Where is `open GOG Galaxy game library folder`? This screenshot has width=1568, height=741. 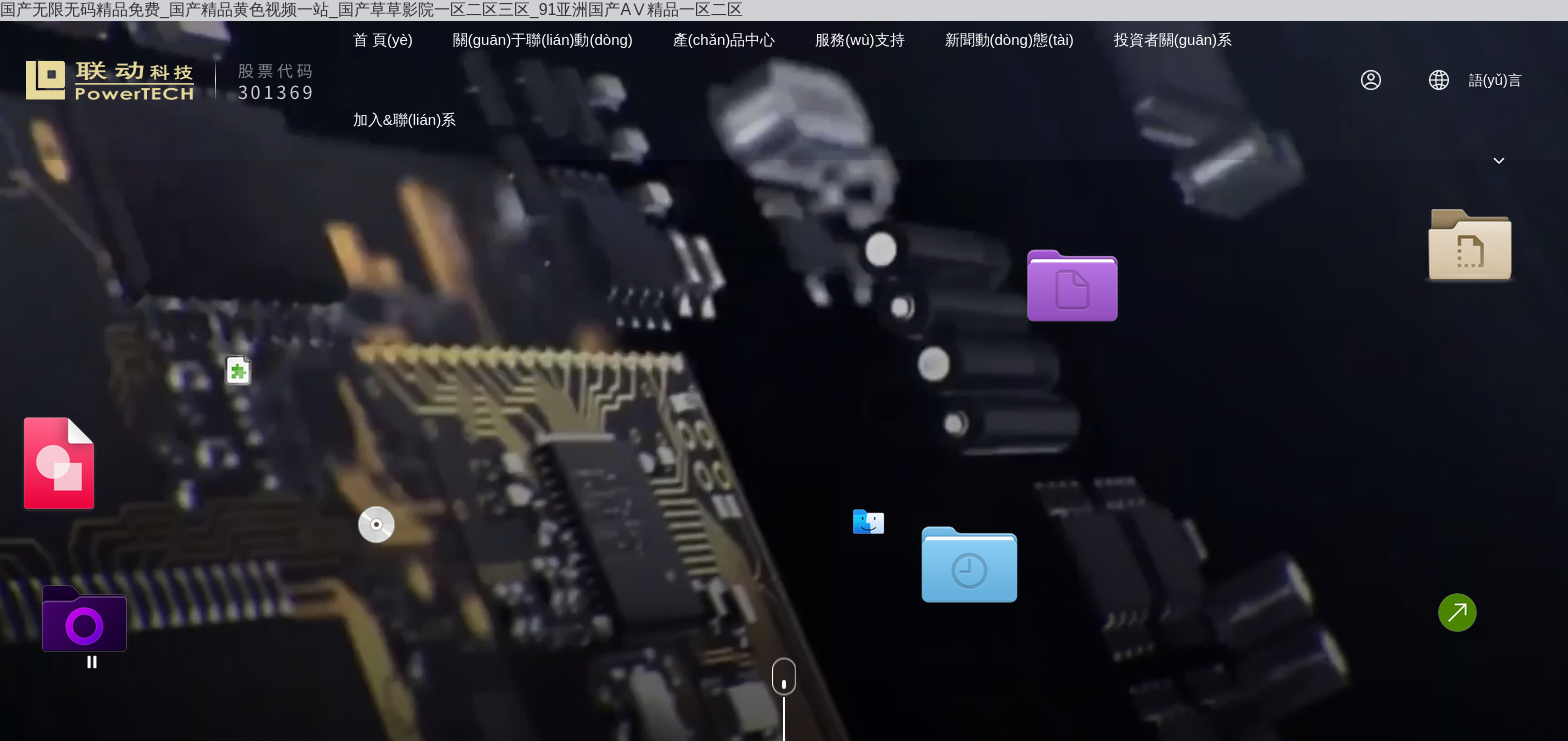 open GOG Galaxy game library folder is located at coordinates (84, 621).